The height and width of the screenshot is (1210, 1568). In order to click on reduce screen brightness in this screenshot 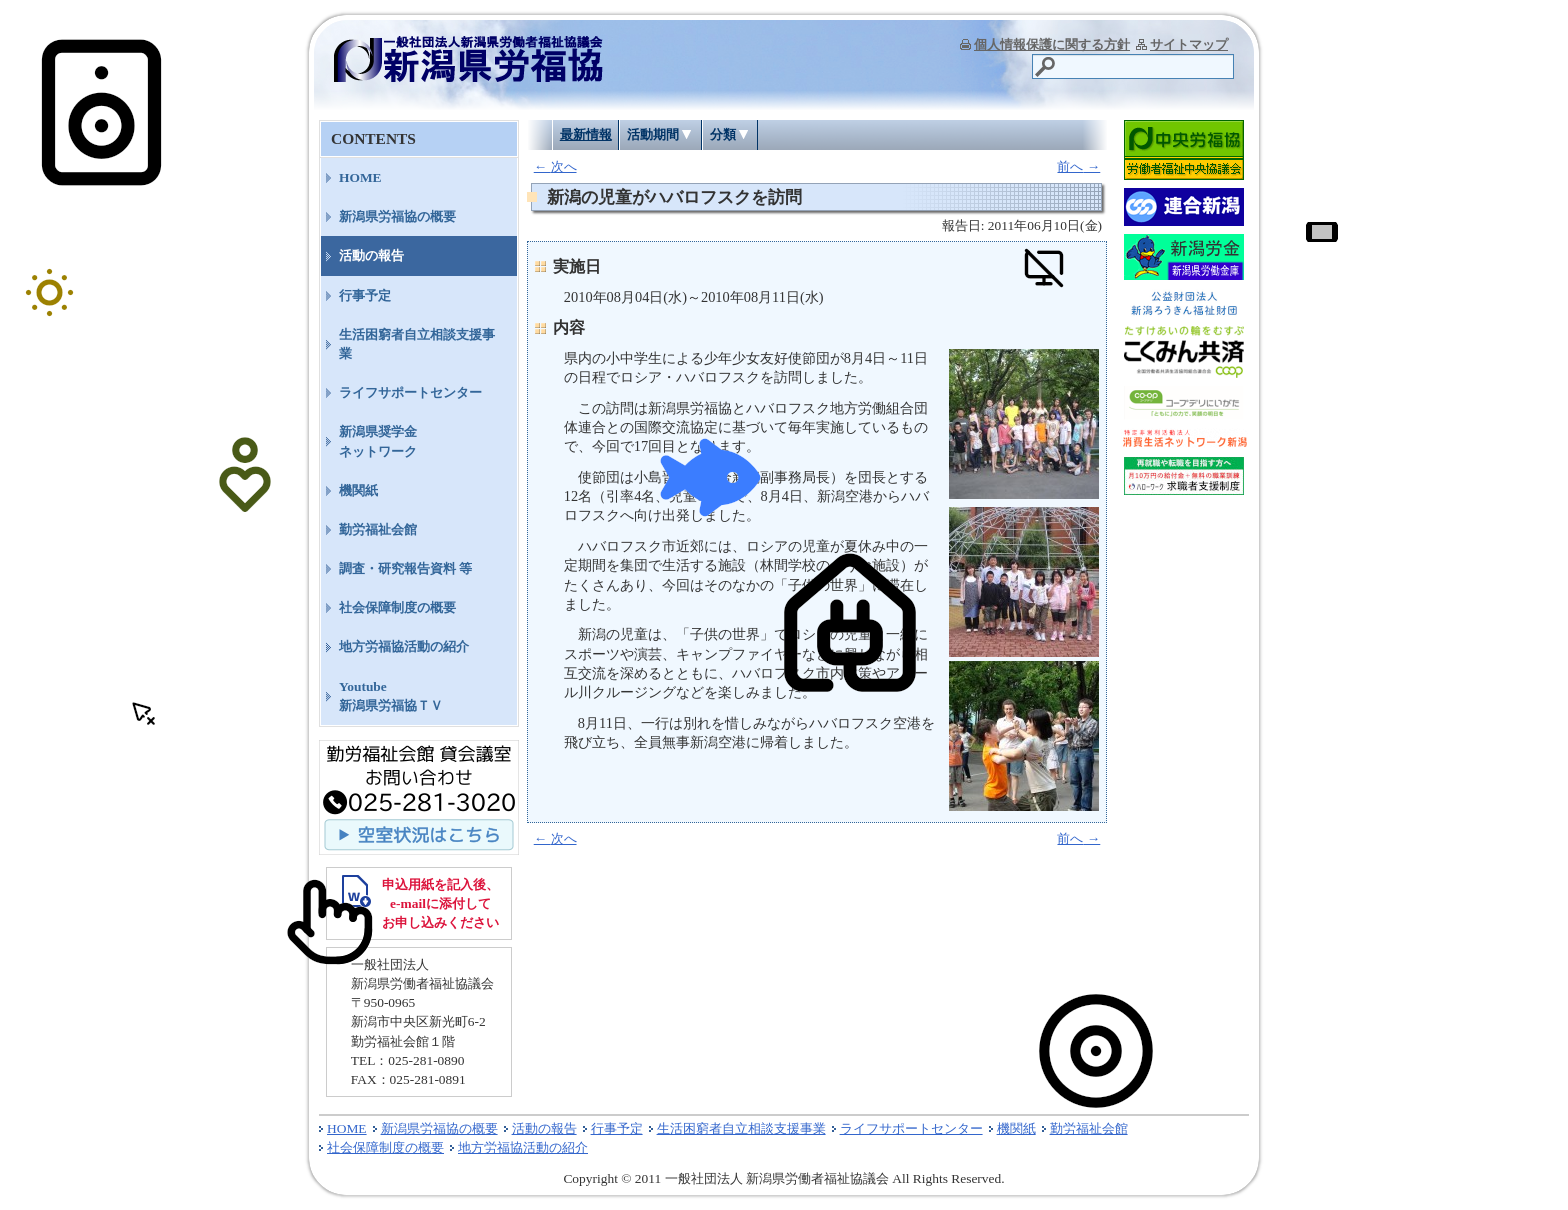, I will do `click(49, 292)`.